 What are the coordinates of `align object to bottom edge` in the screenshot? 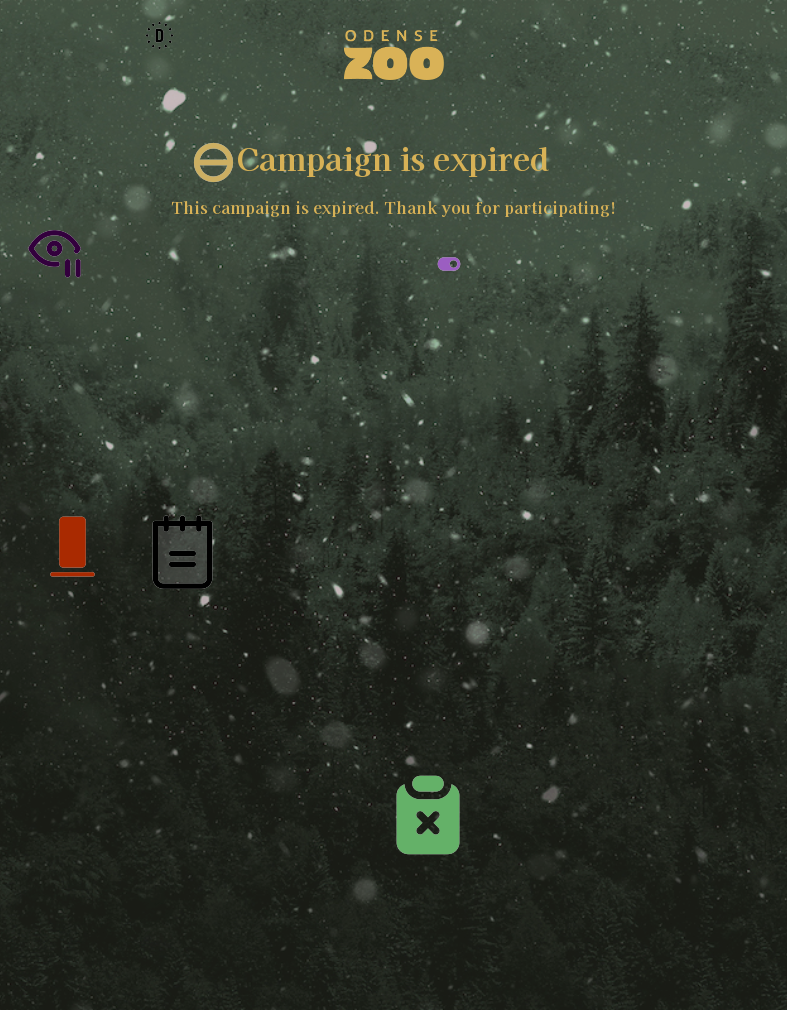 It's located at (72, 545).